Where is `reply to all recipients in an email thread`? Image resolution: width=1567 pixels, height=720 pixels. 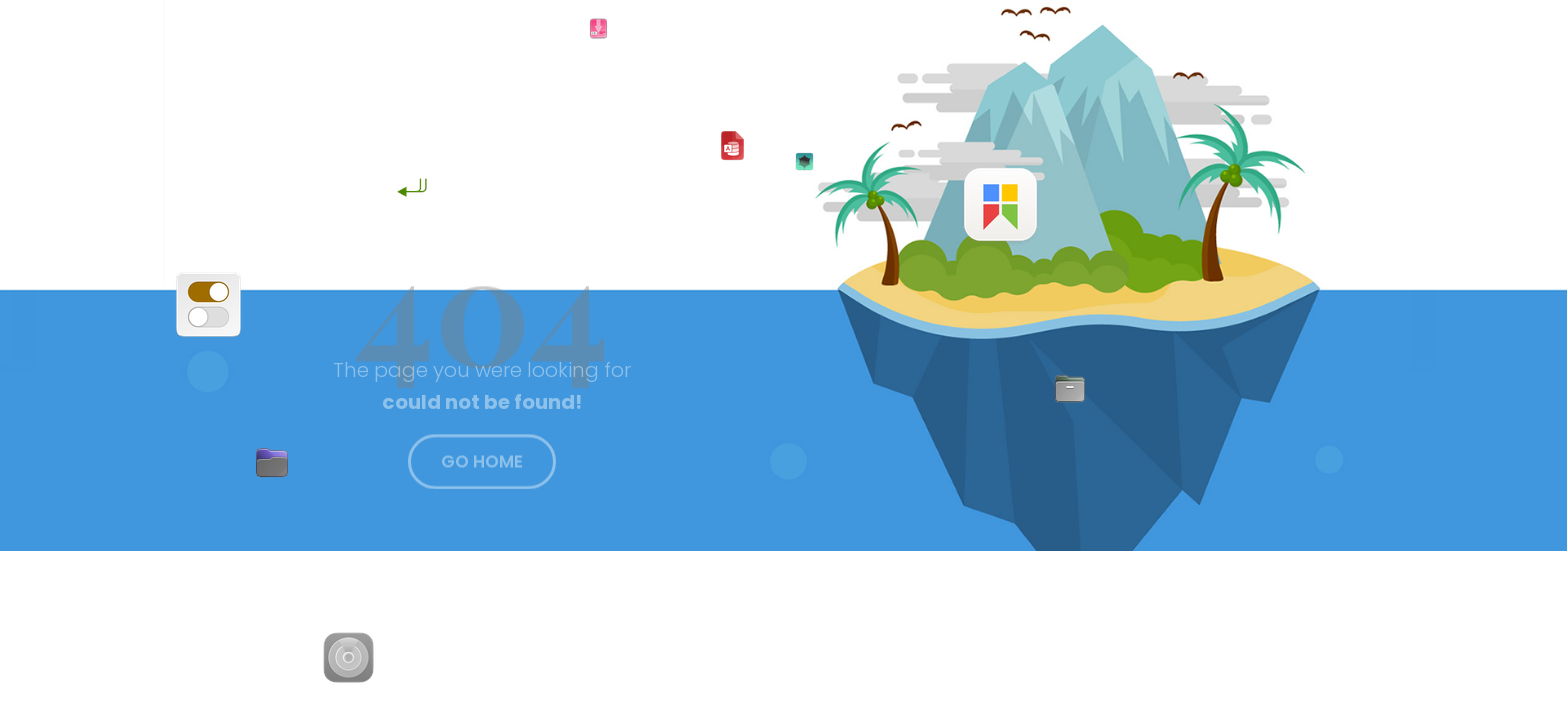
reply to all recipients in an email thread is located at coordinates (411, 185).